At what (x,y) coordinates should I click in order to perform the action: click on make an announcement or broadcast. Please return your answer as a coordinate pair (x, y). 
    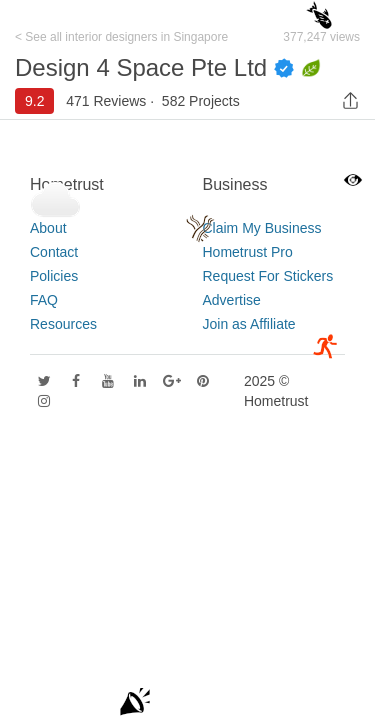
    Looking at the image, I should click on (135, 703).